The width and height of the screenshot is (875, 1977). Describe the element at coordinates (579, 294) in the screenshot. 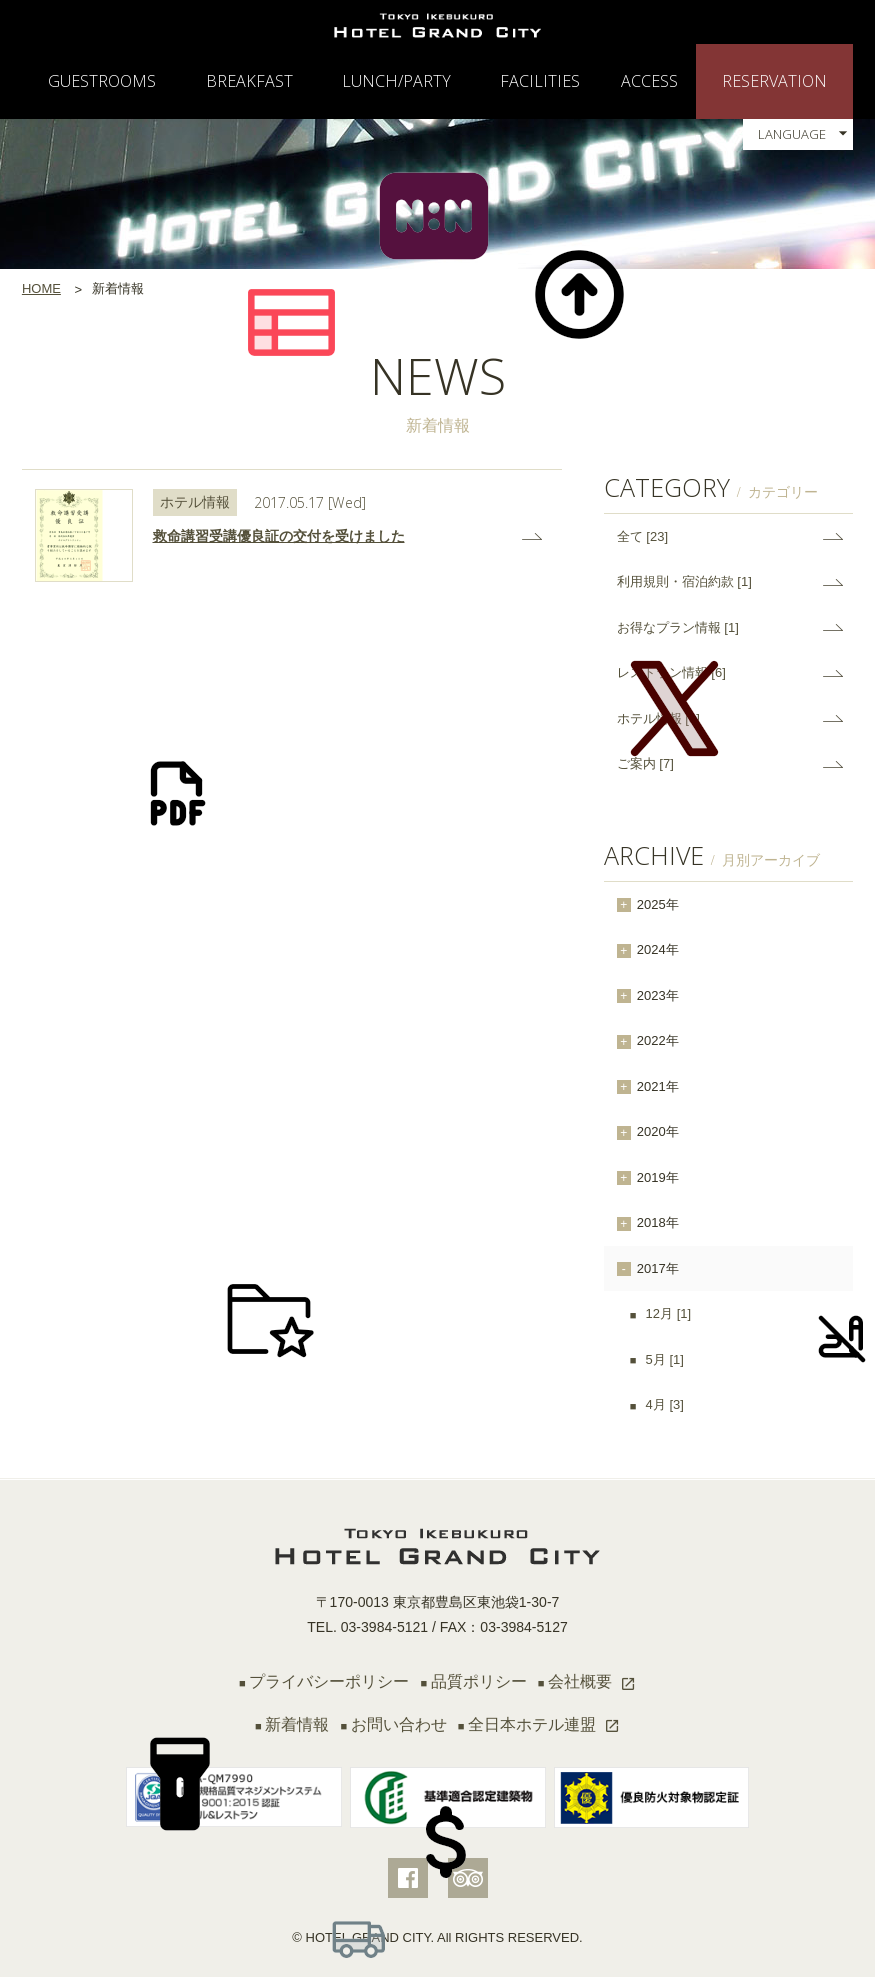

I see `upload a file or content` at that location.